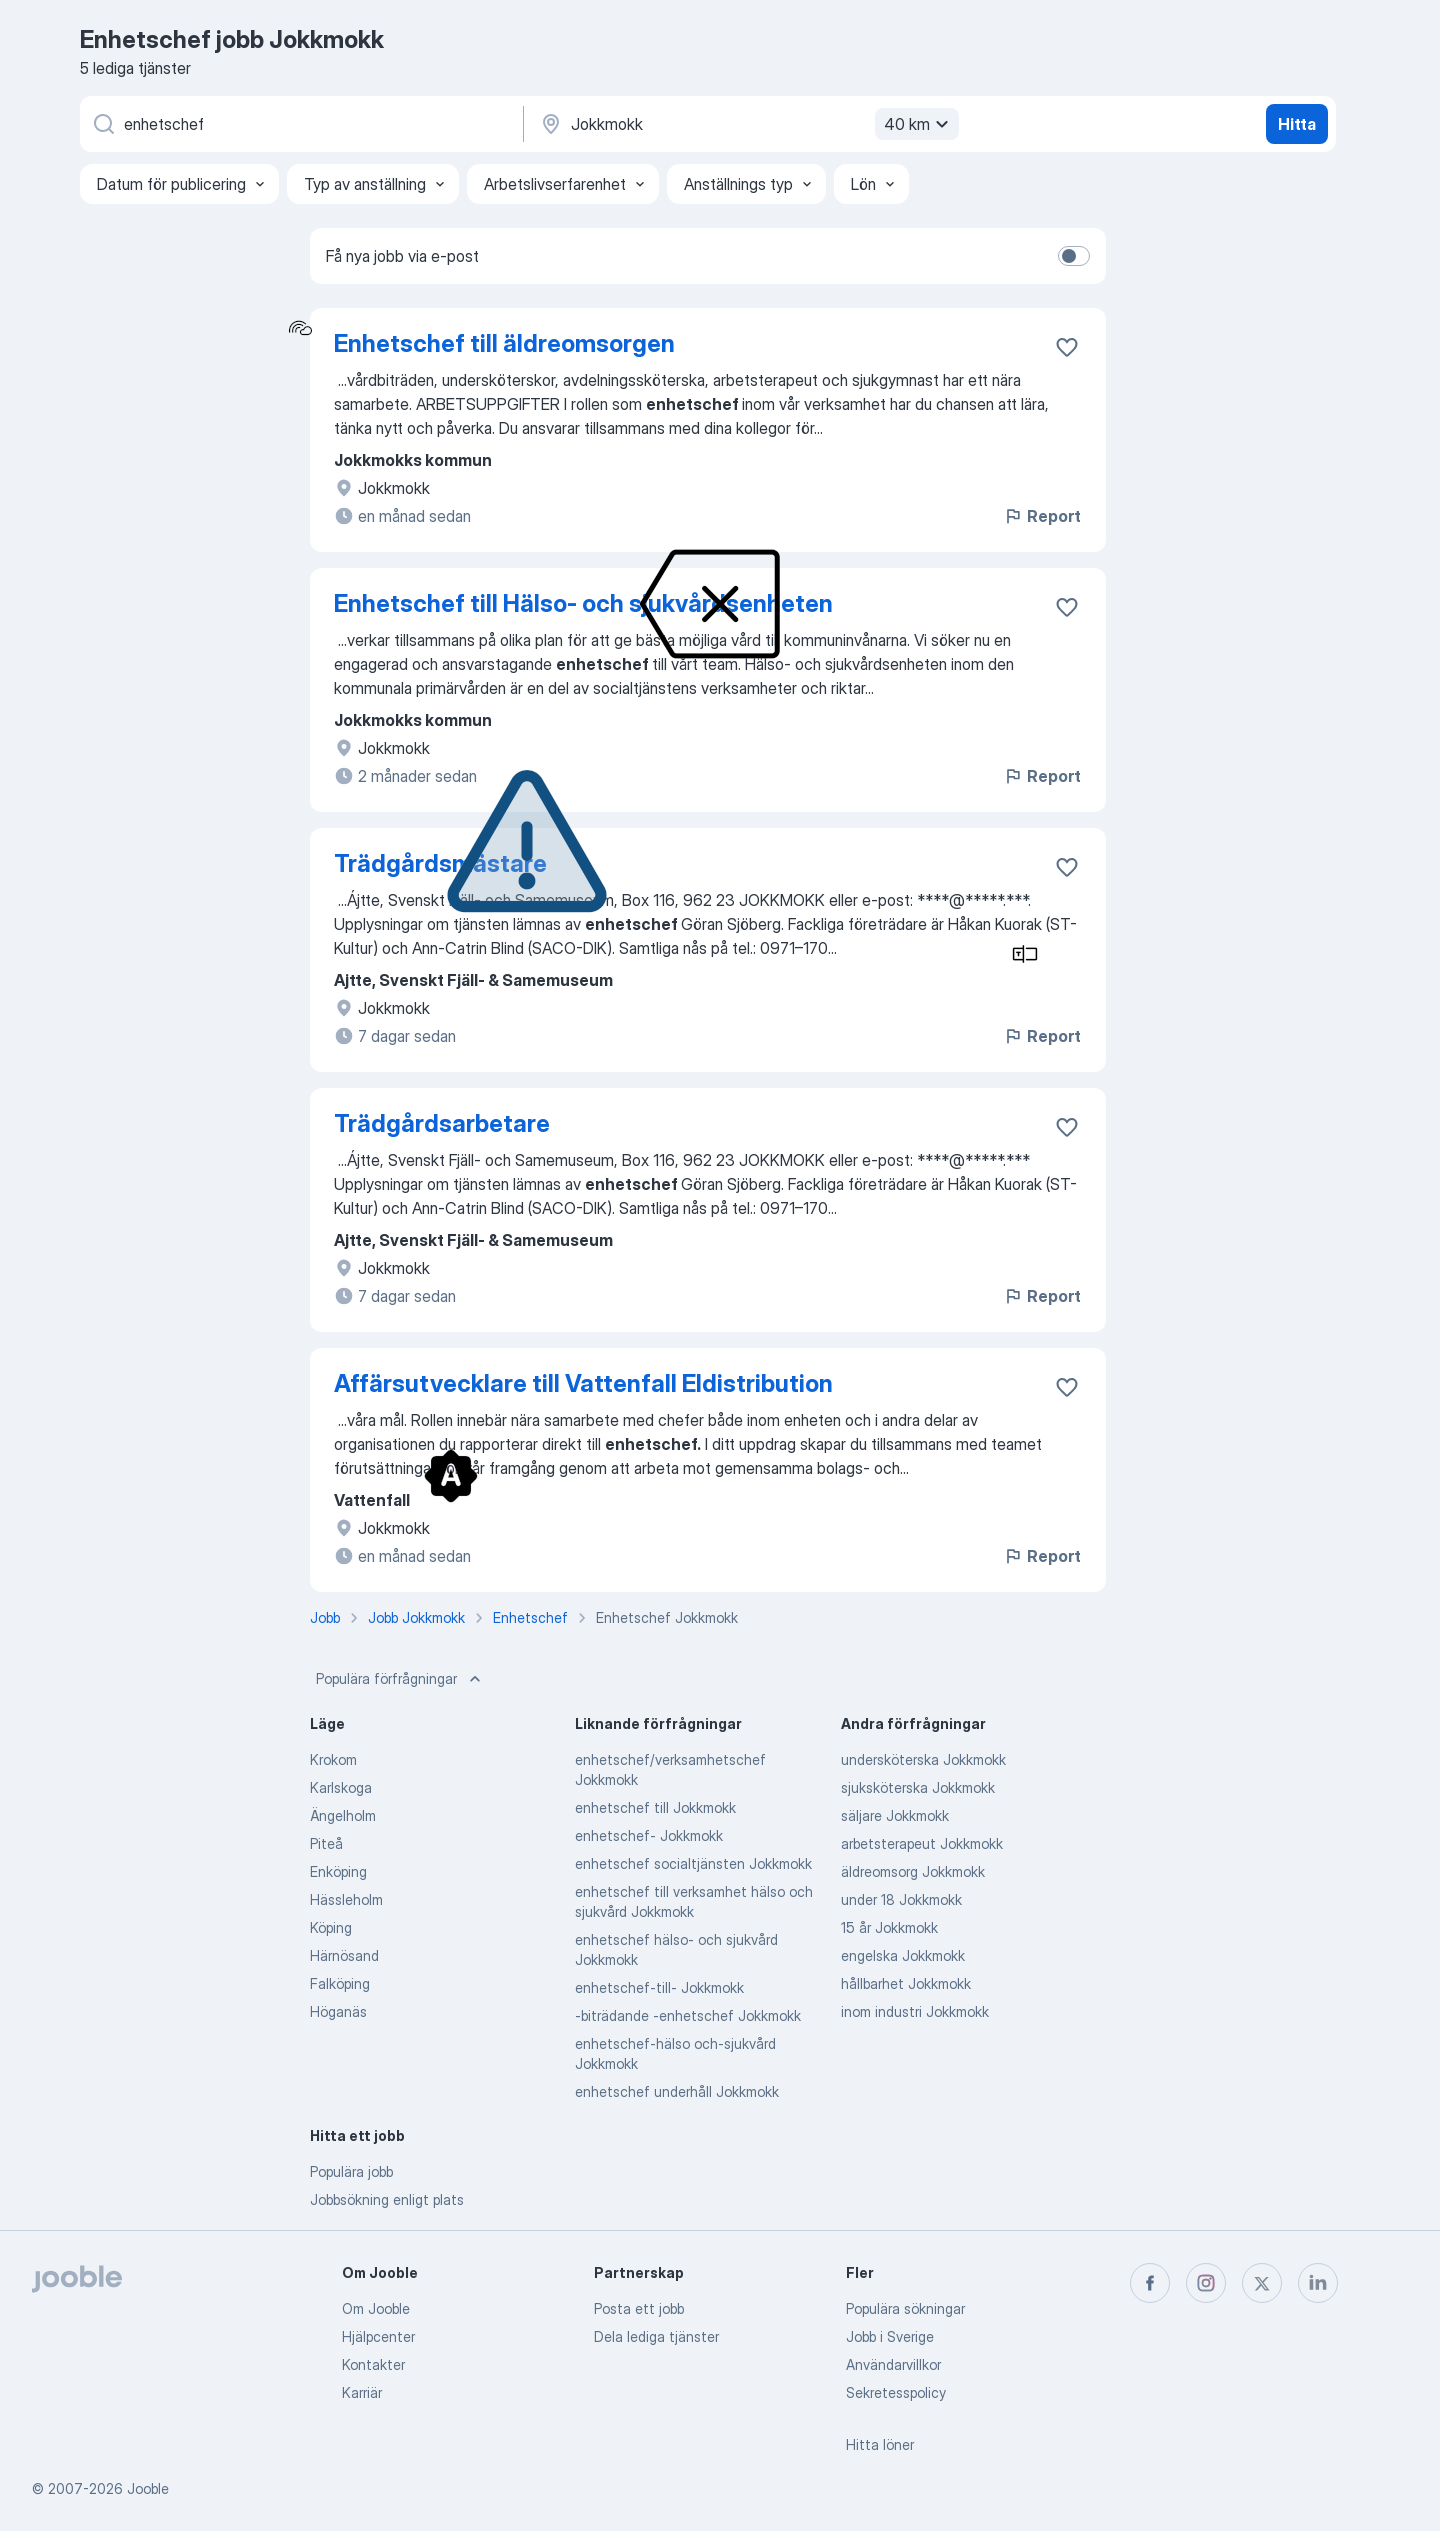  Describe the element at coordinates (715, 604) in the screenshot. I see `delete the previous character` at that location.